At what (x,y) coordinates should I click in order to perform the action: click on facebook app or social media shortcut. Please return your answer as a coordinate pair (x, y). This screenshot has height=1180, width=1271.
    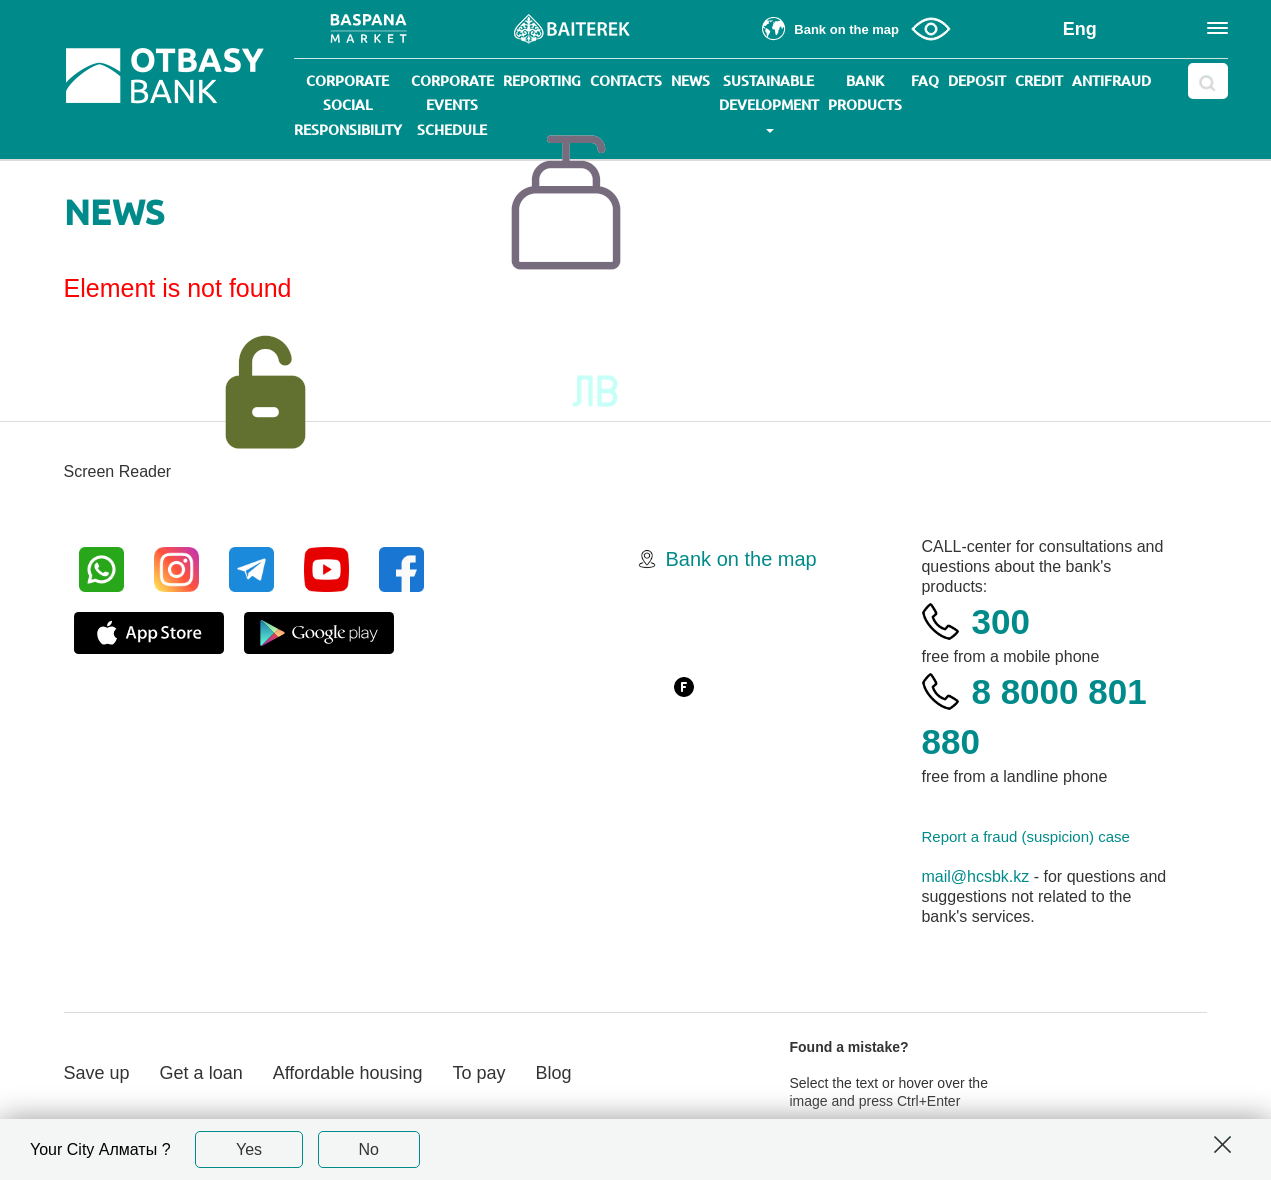
    Looking at the image, I should click on (684, 687).